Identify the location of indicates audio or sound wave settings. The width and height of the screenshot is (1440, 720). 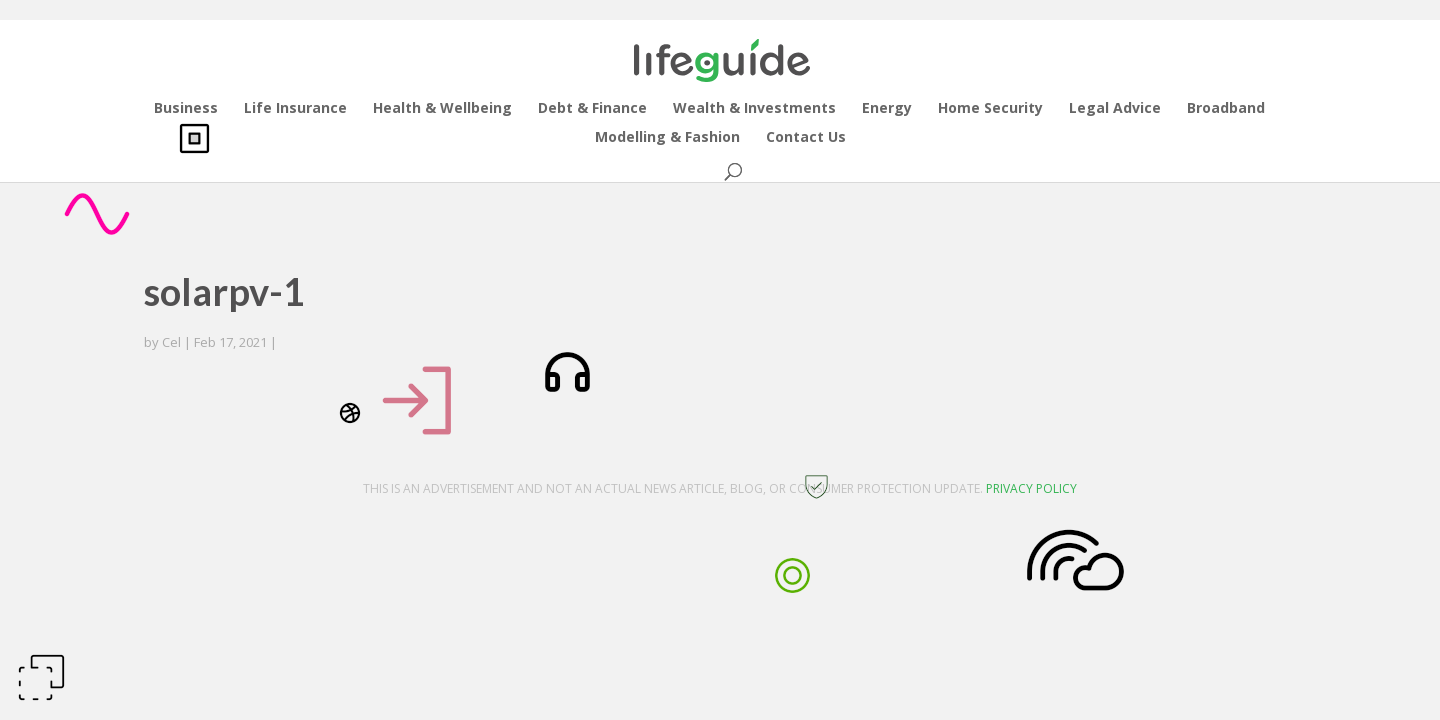
(97, 214).